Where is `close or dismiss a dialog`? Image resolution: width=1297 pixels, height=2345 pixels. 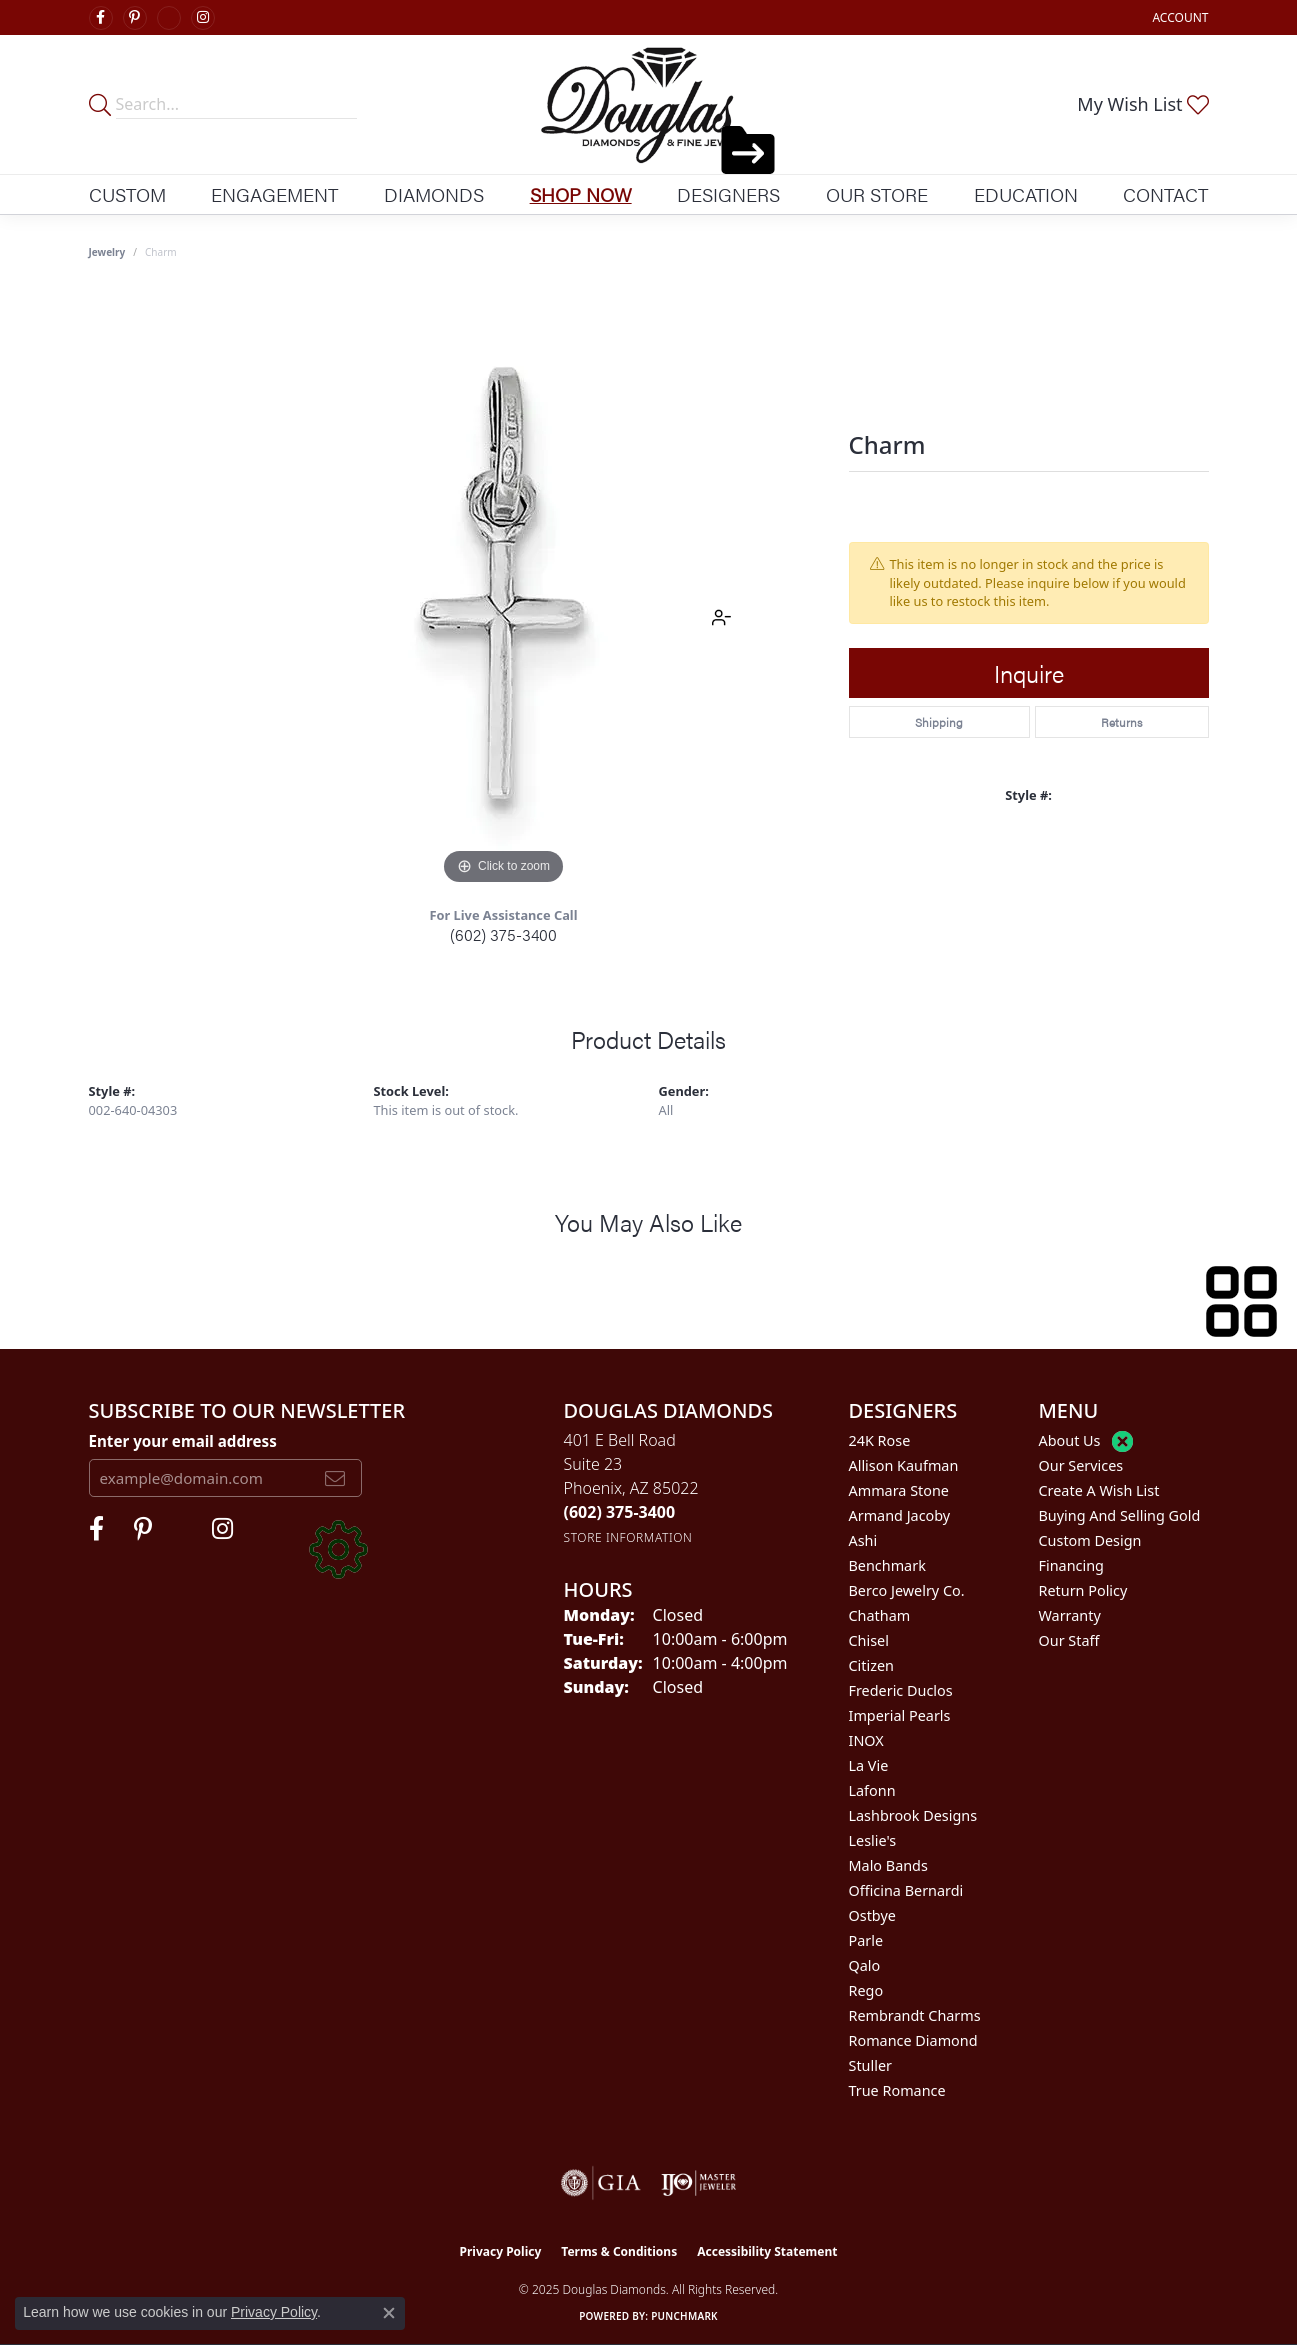
close or dismiss a dialog is located at coordinates (1122, 1441).